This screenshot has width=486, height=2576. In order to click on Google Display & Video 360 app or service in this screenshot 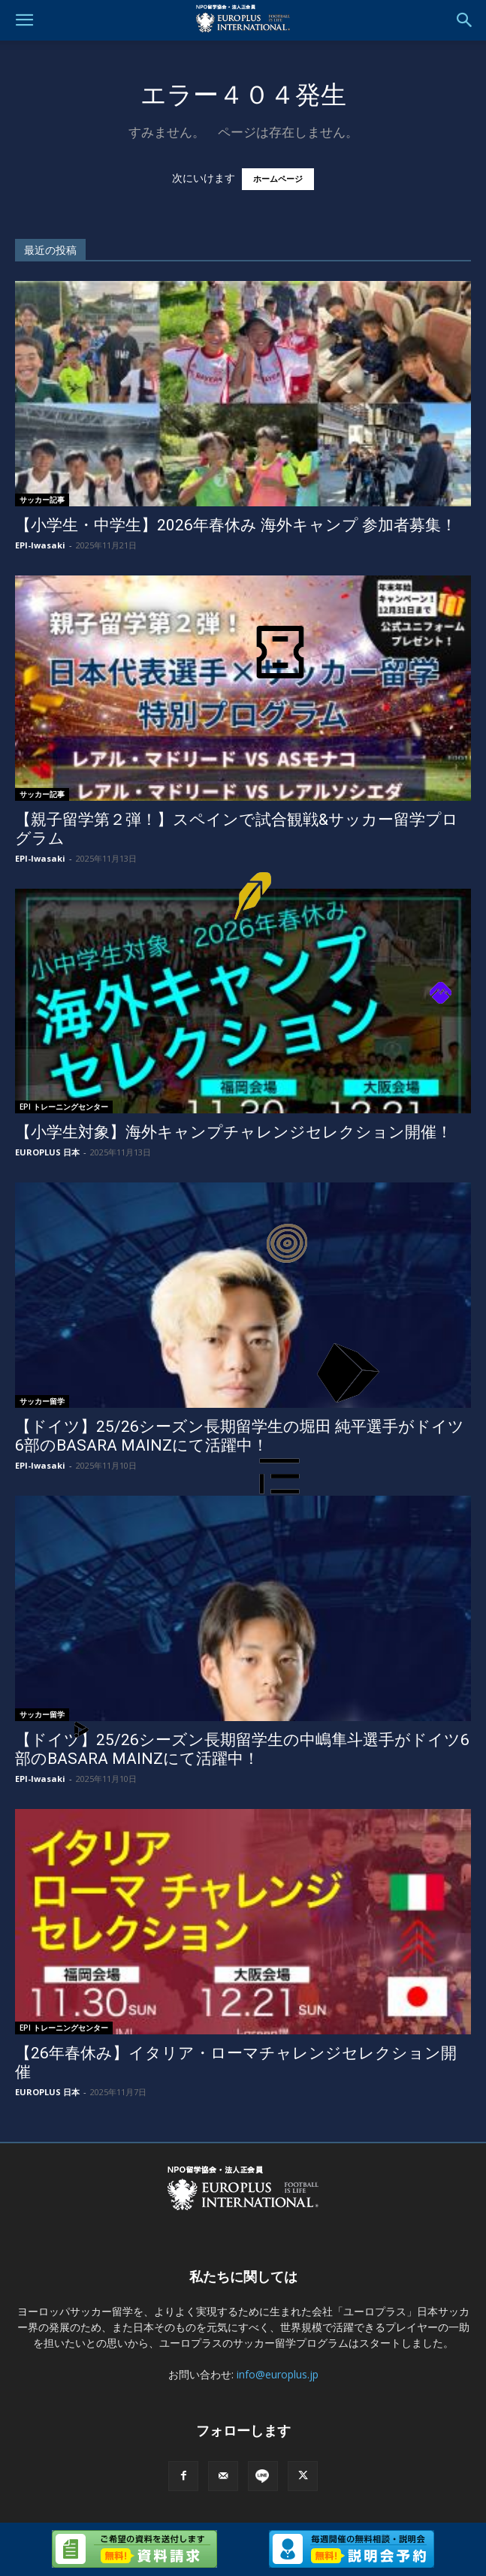, I will do `click(81, 1729)`.